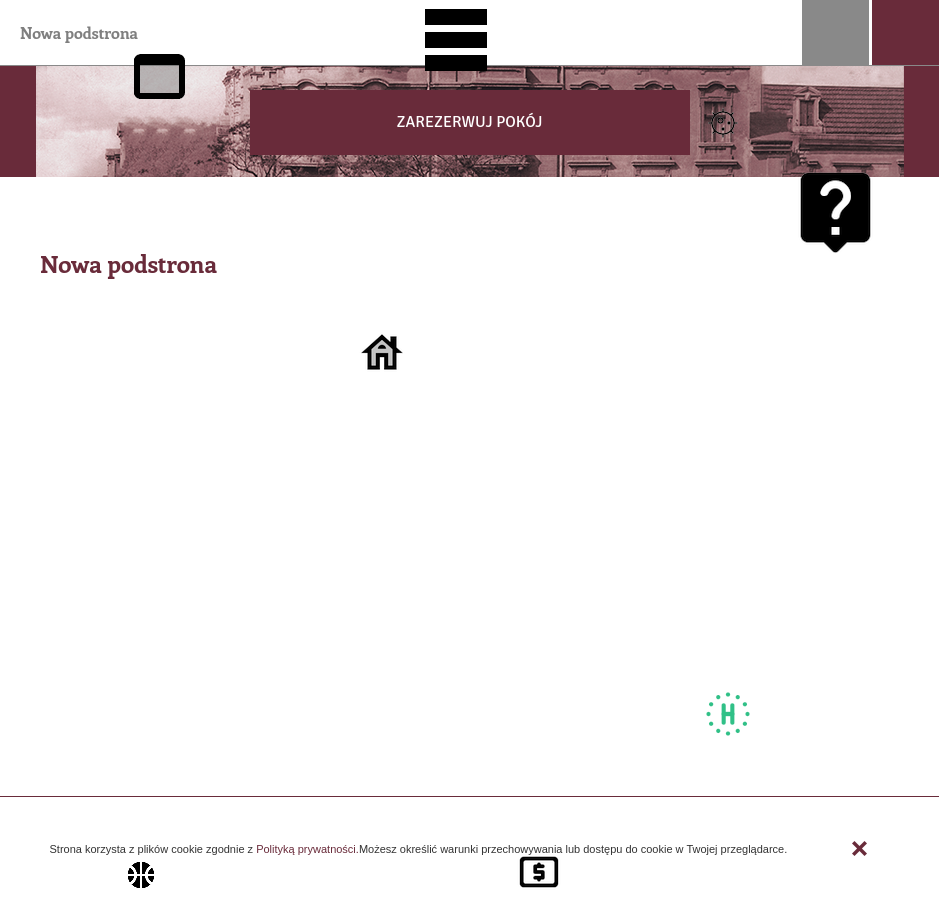 This screenshot has width=939, height=897. Describe the element at coordinates (723, 123) in the screenshot. I see `indicates virus or malware detected` at that location.